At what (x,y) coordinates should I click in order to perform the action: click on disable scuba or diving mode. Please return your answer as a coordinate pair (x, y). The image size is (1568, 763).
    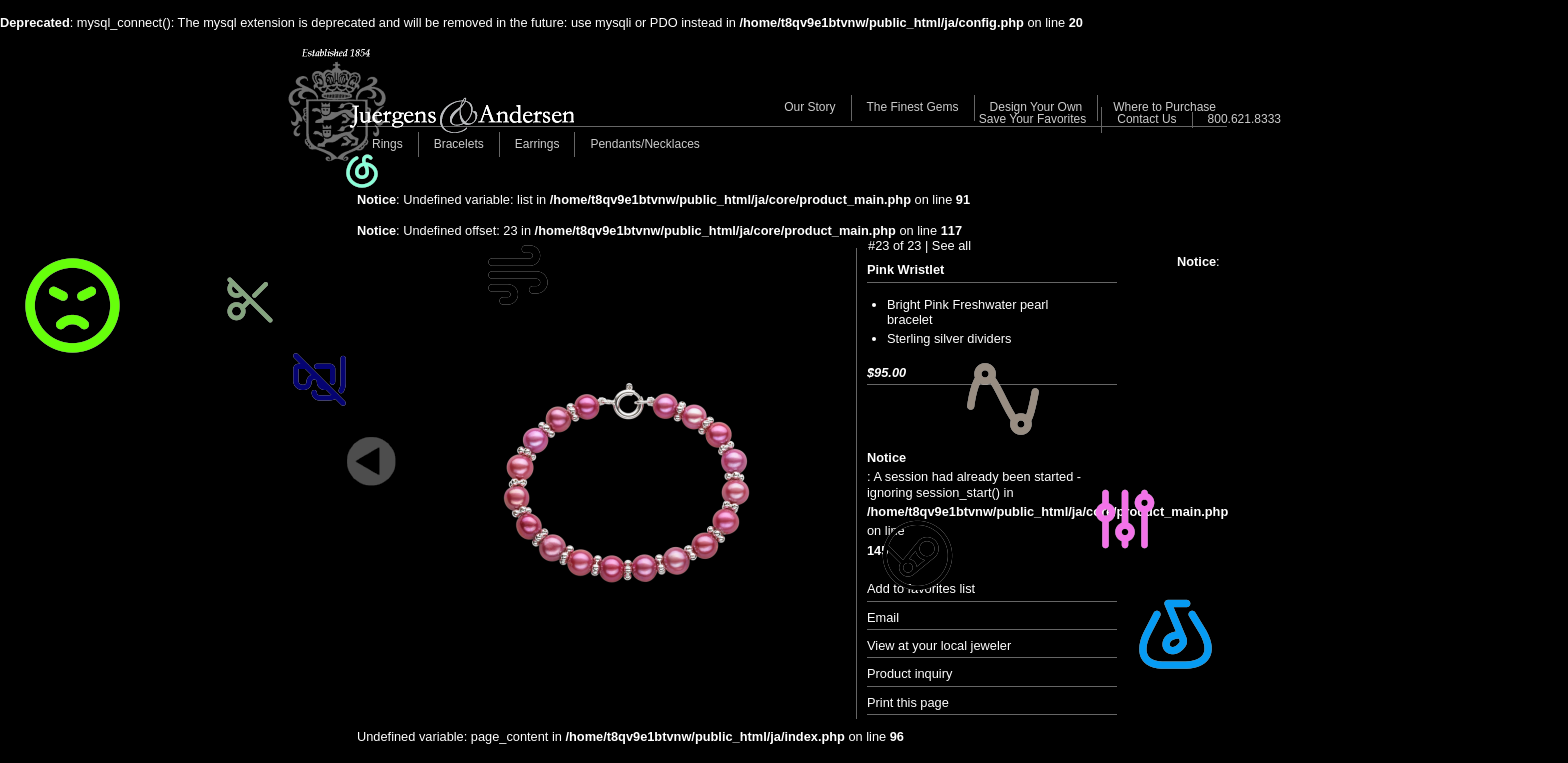
    Looking at the image, I should click on (319, 379).